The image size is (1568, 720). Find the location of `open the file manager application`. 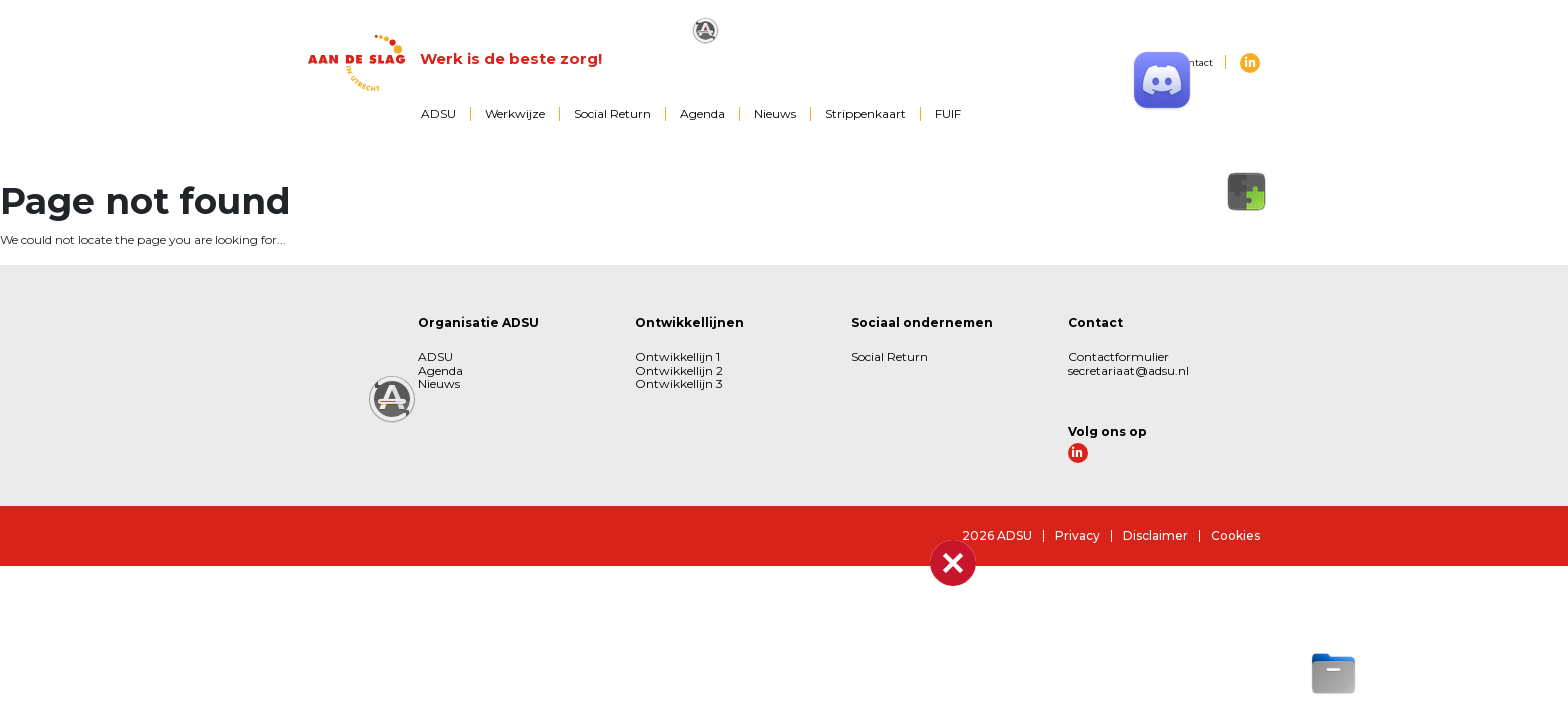

open the file manager application is located at coordinates (1333, 673).